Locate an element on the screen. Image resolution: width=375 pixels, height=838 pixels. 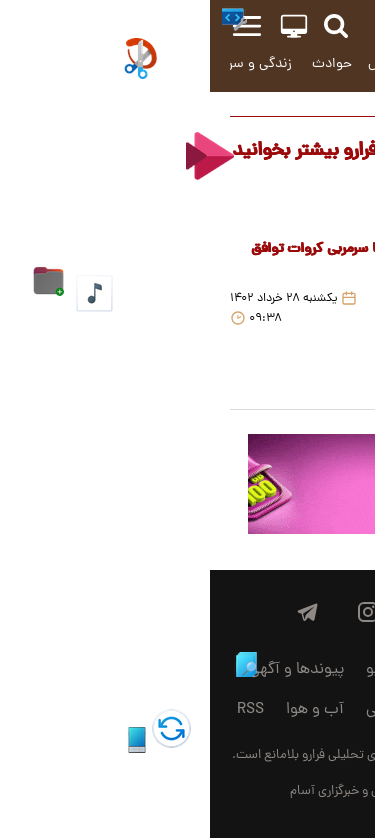
open the stream app is located at coordinates (210, 156).